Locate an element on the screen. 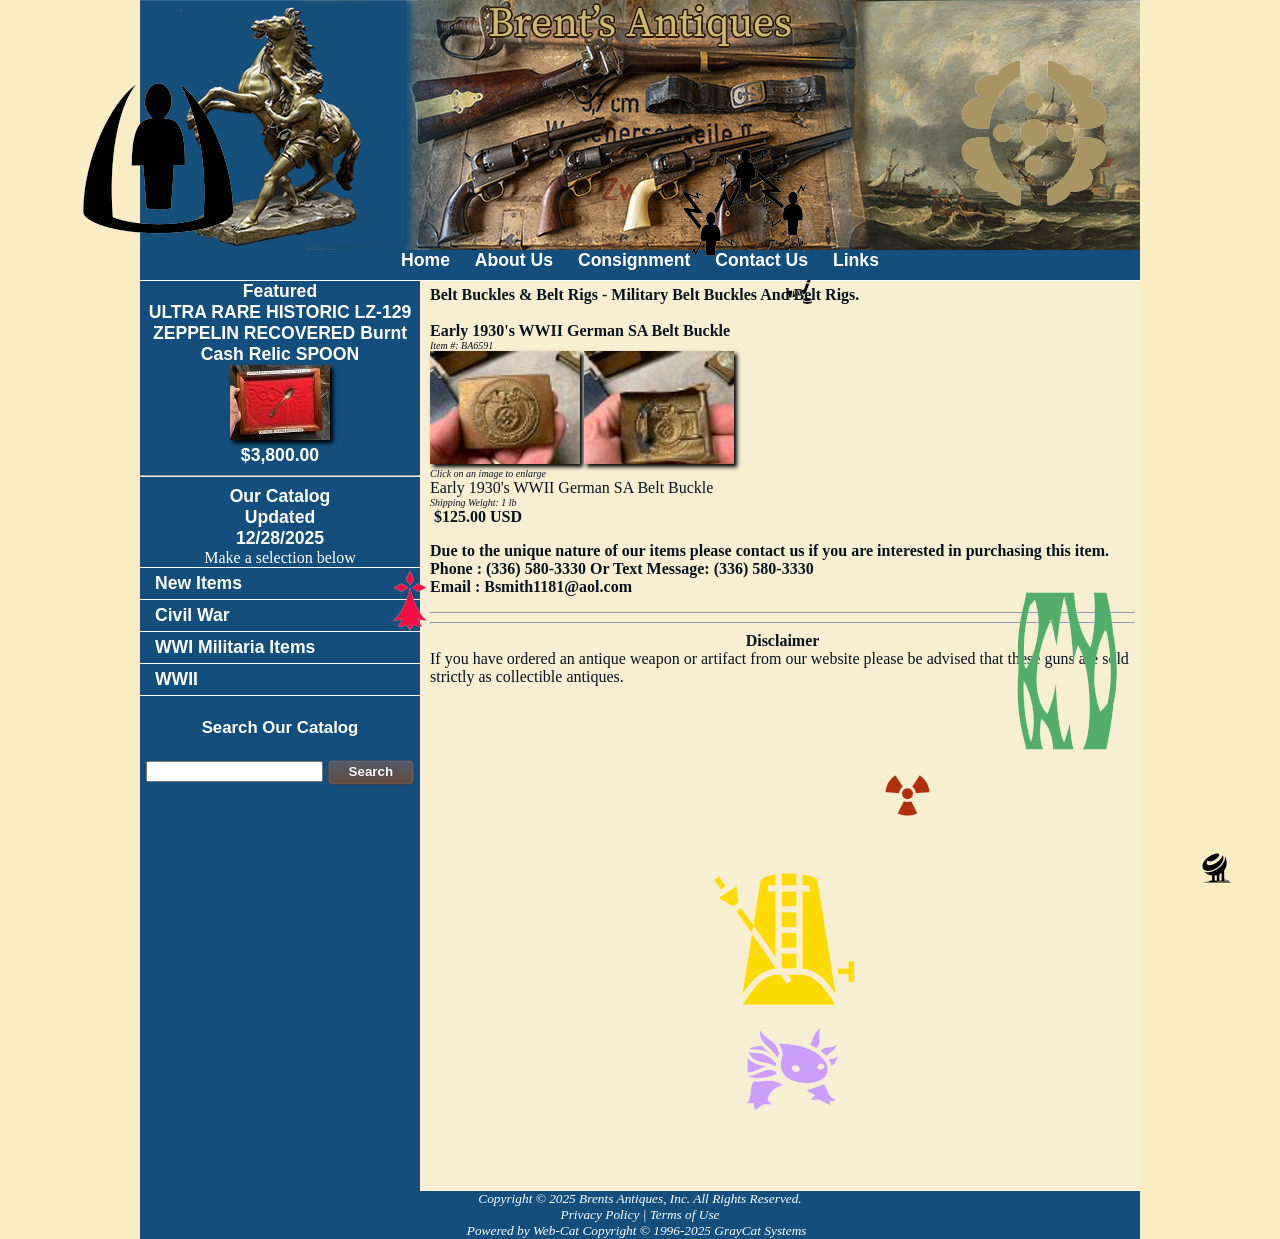 Image resolution: width=1280 pixels, height=1239 pixels. satellite dish or radar antenna icon is located at coordinates (1217, 868).